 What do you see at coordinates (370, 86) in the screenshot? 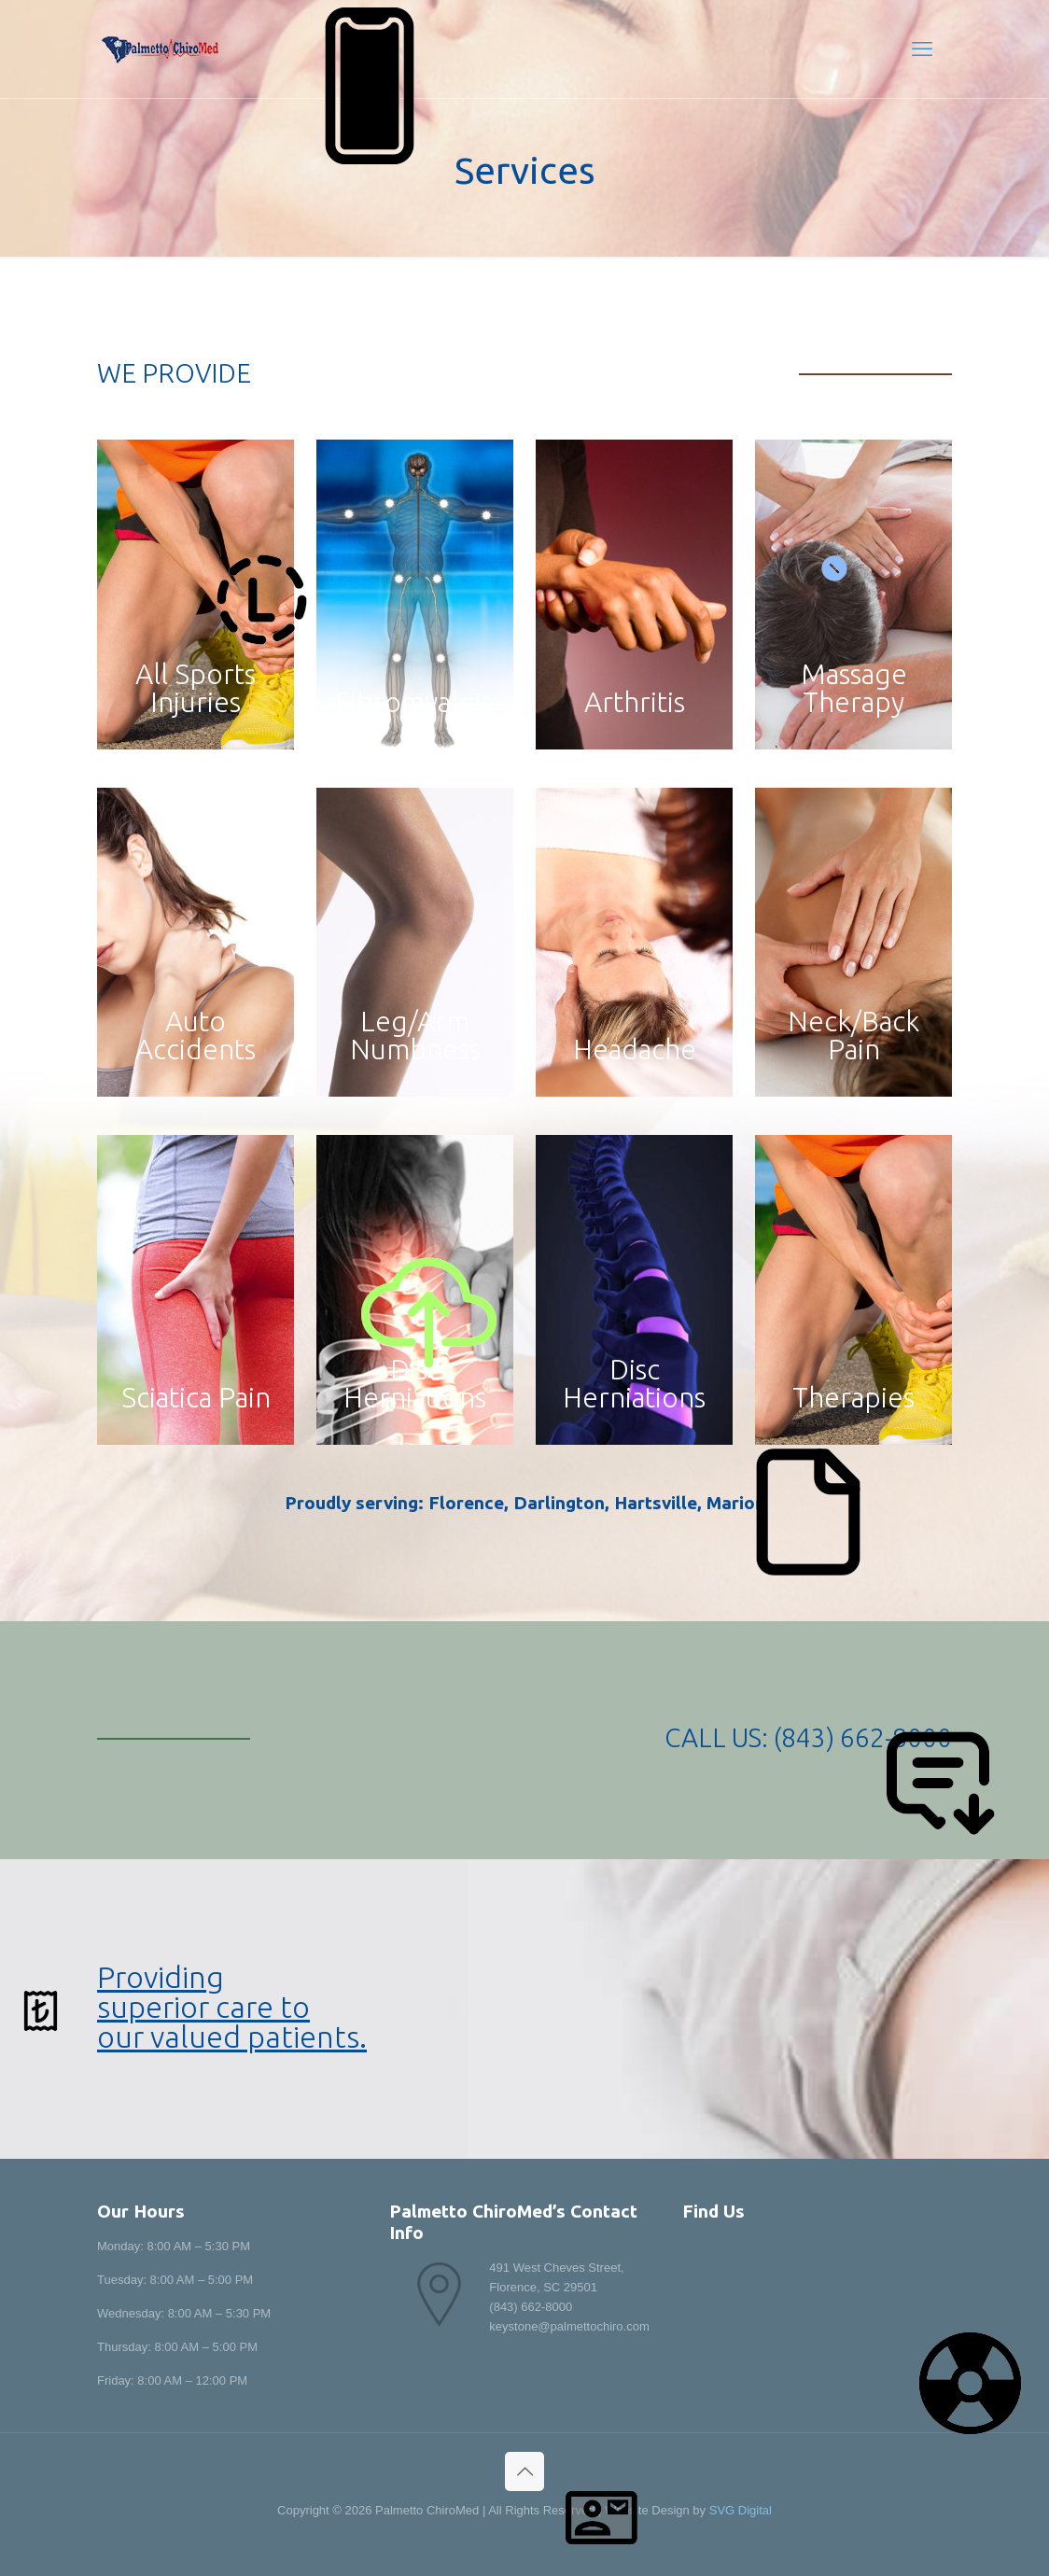
I see `switch to mobile view` at bounding box center [370, 86].